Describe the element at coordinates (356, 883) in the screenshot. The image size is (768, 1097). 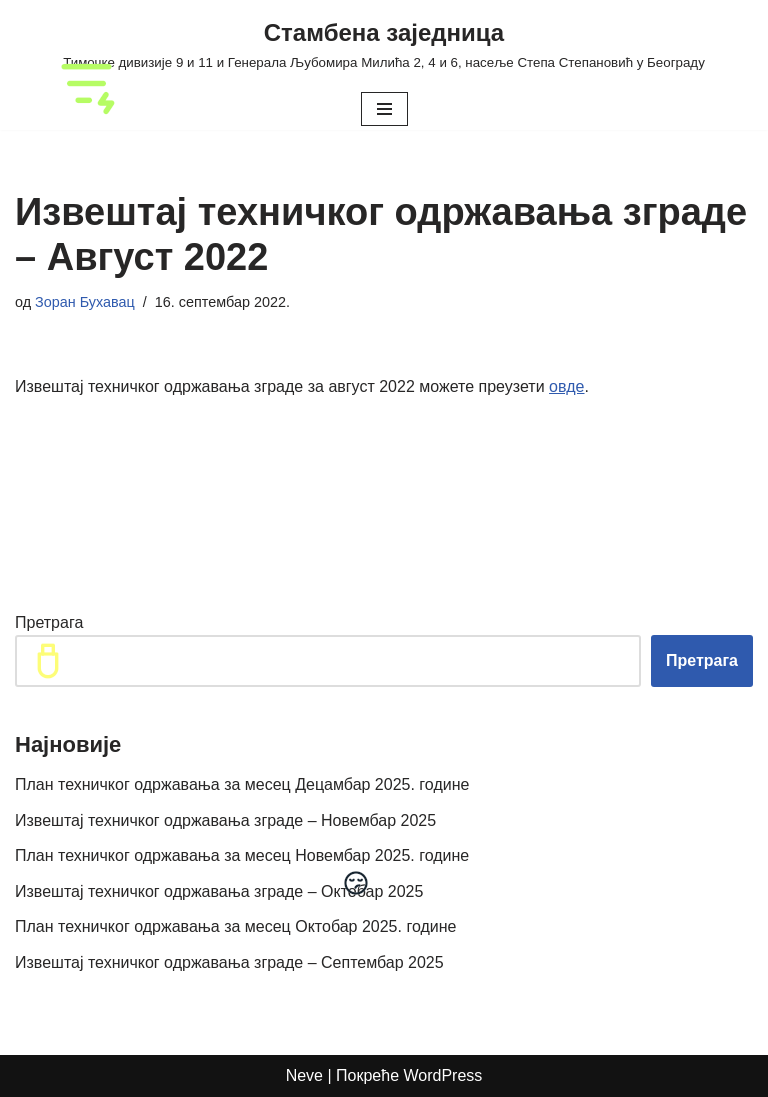
I see `indicate user frustration or negative feedback` at that location.